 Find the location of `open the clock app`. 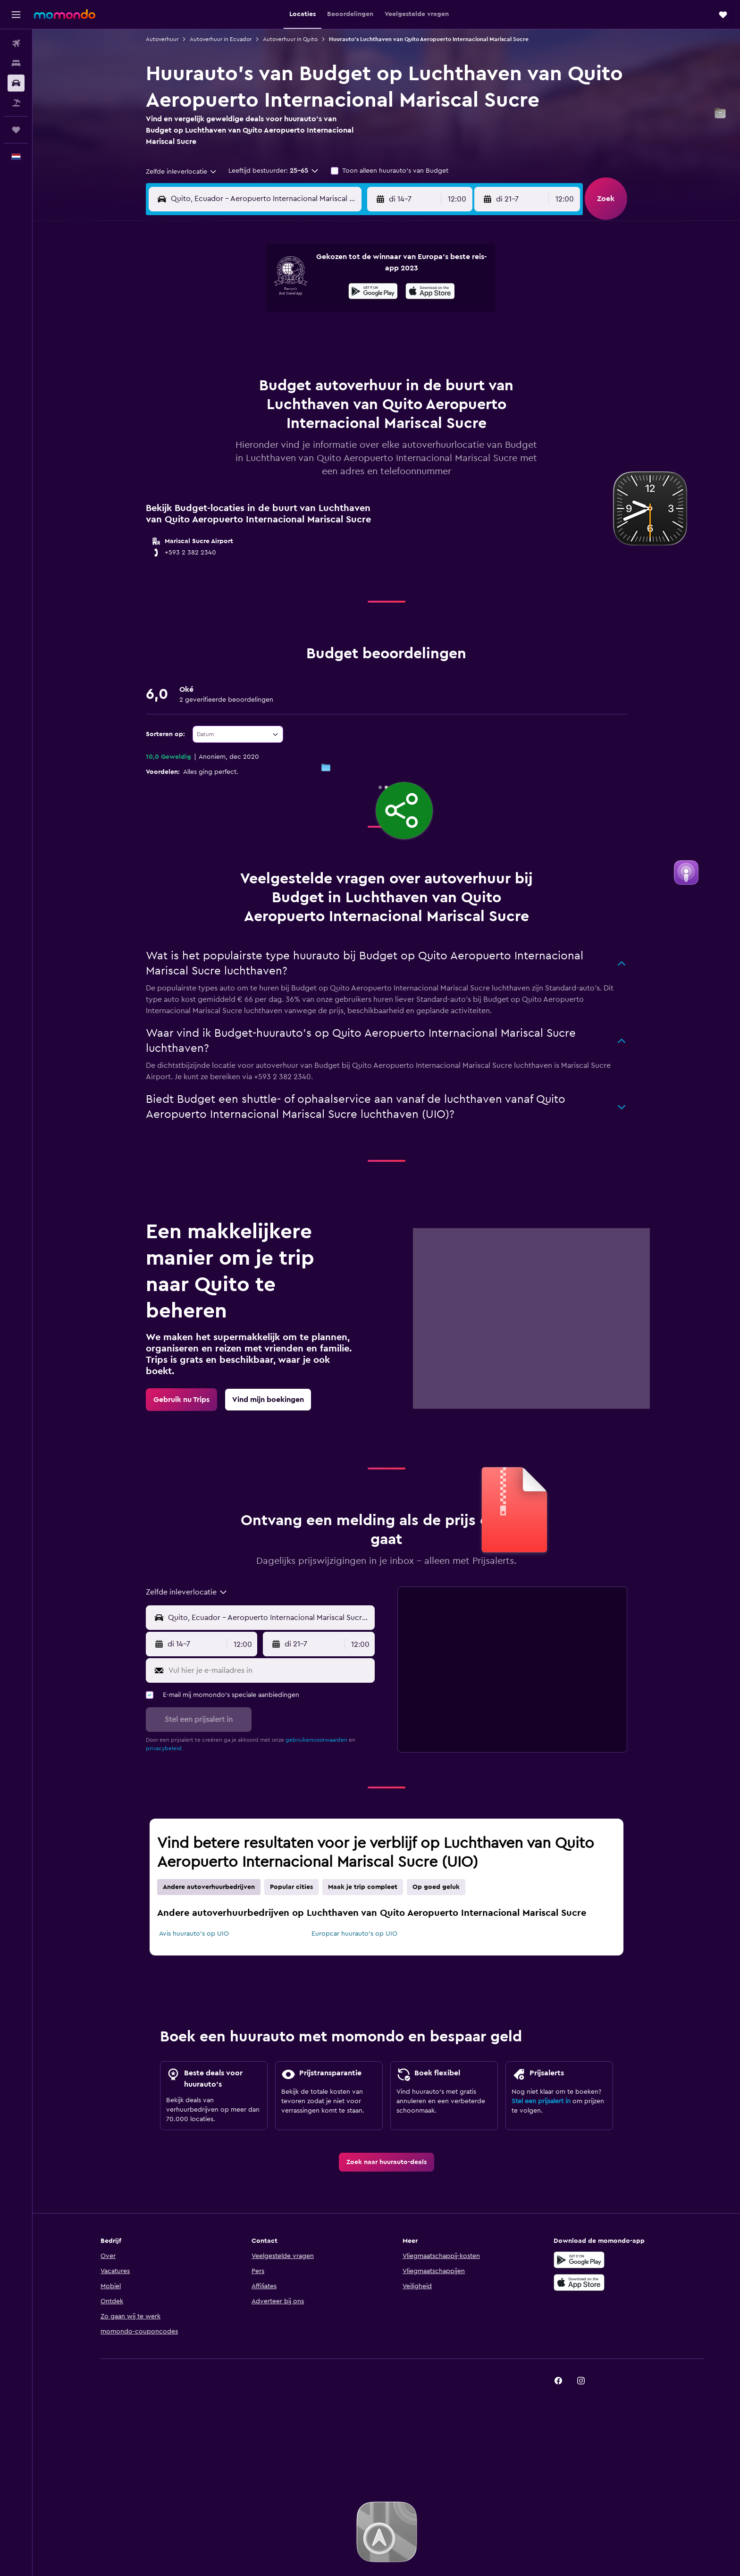

open the clock app is located at coordinates (650, 508).